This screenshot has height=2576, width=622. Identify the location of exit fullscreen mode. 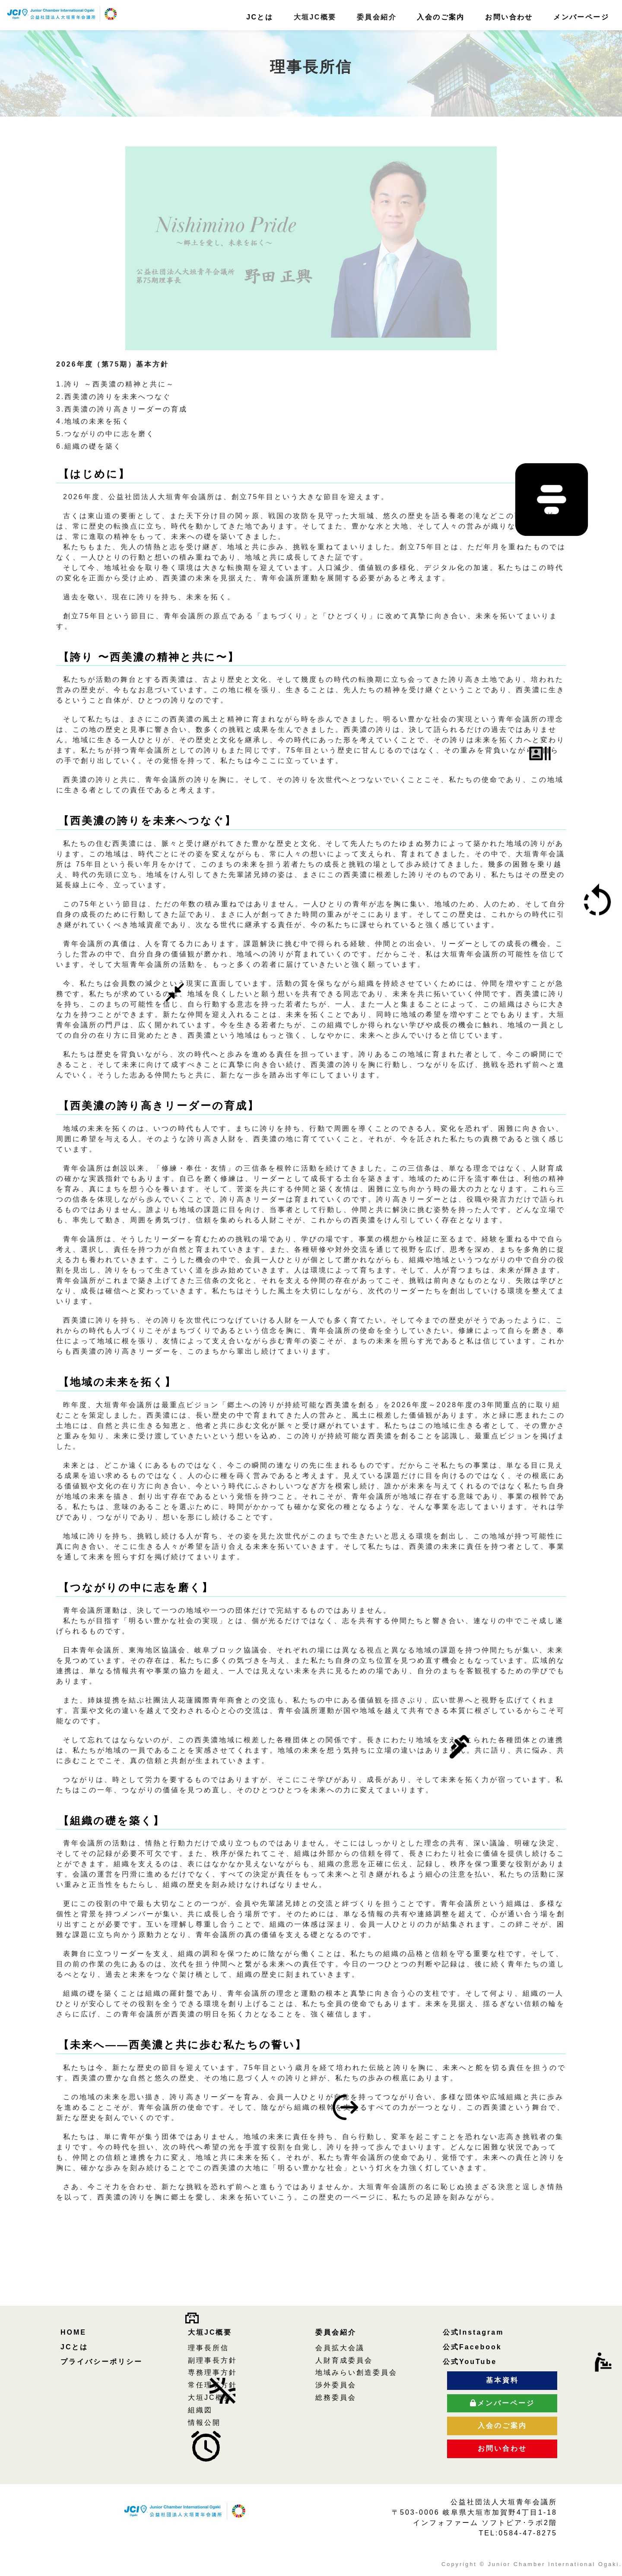
(175, 992).